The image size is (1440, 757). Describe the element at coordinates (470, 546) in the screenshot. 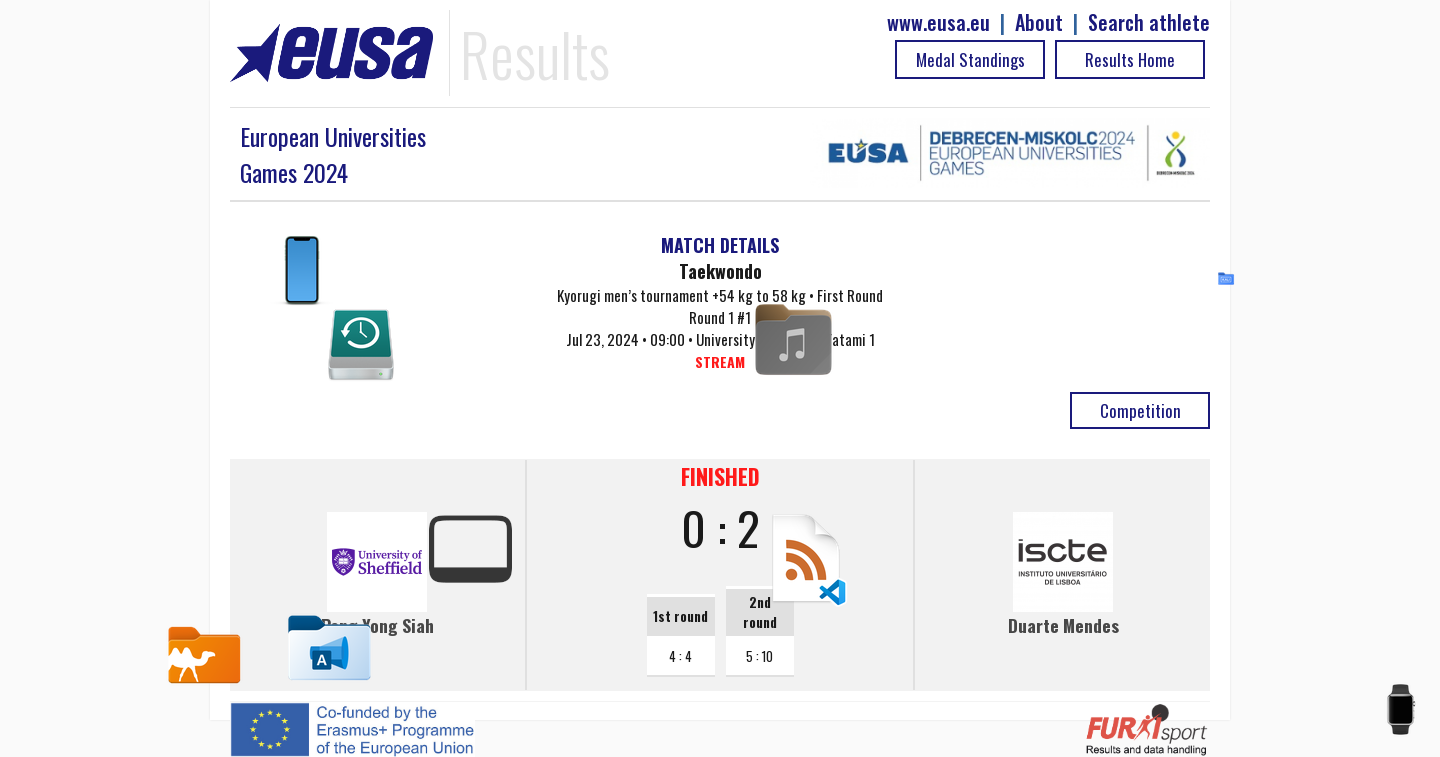

I see `open the photos or gallery app` at that location.